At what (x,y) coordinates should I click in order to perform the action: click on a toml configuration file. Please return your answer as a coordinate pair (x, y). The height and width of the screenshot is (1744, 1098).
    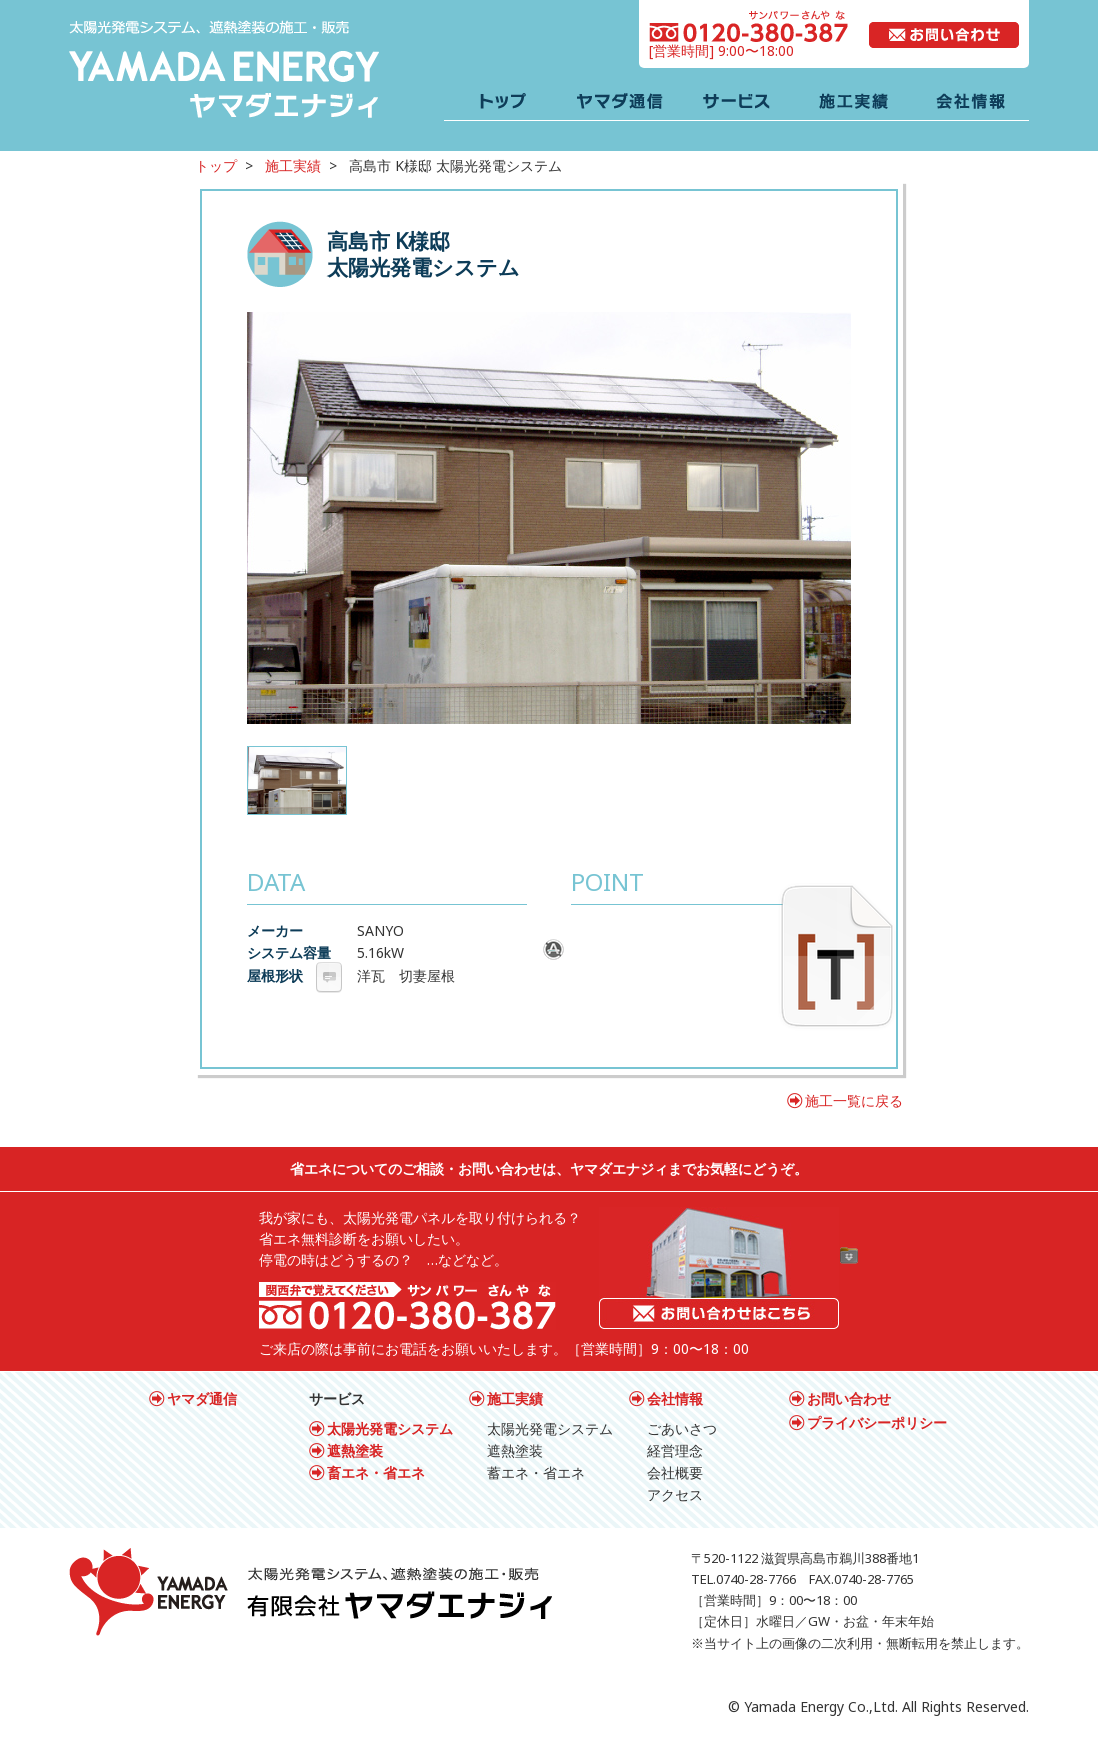
    Looking at the image, I should click on (837, 956).